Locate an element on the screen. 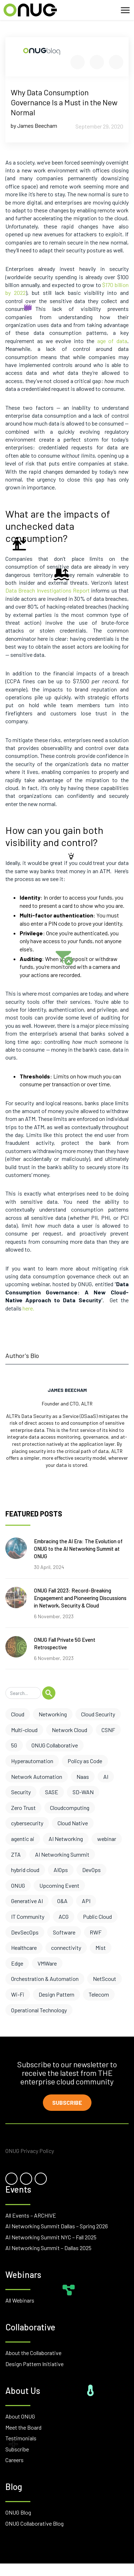 The width and height of the screenshot is (134, 2576). clear all active filters is located at coordinates (64, 957).